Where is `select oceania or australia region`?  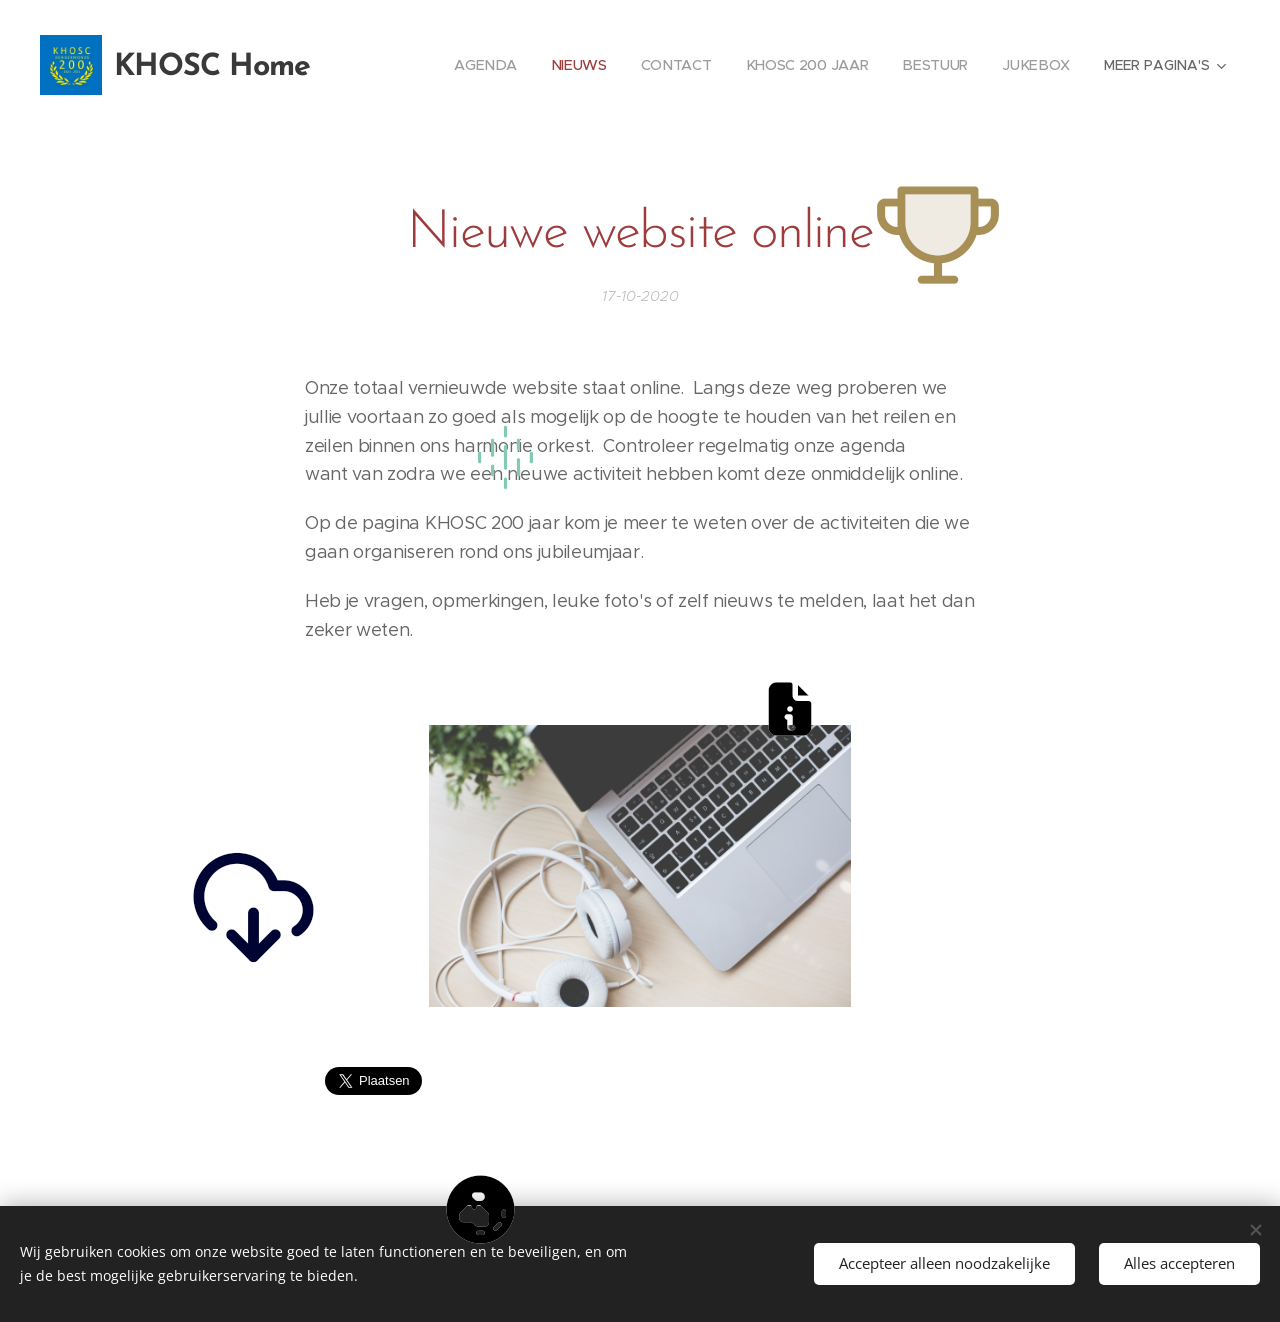 select oceania or australia region is located at coordinates (480, 1209).